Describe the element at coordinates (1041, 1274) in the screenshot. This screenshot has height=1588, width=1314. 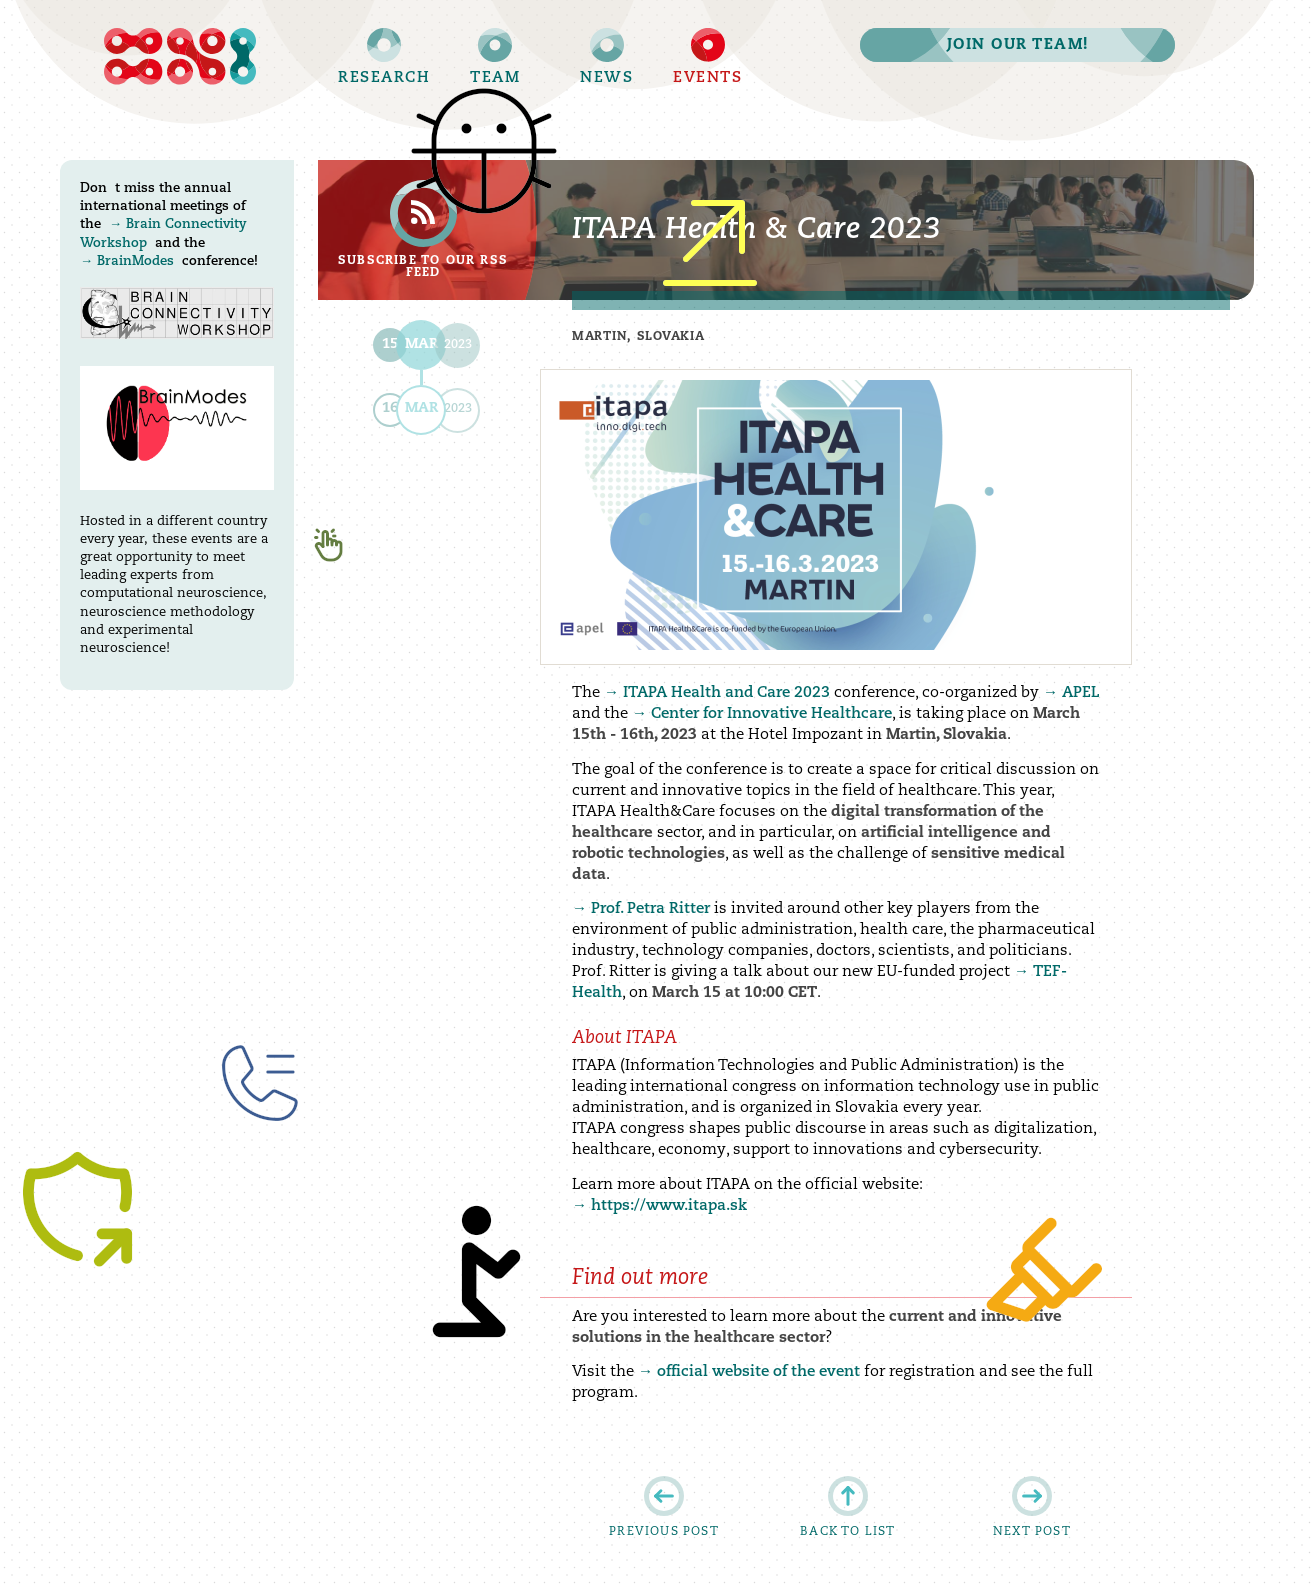
I see `highlight or mark selected text` at that location.